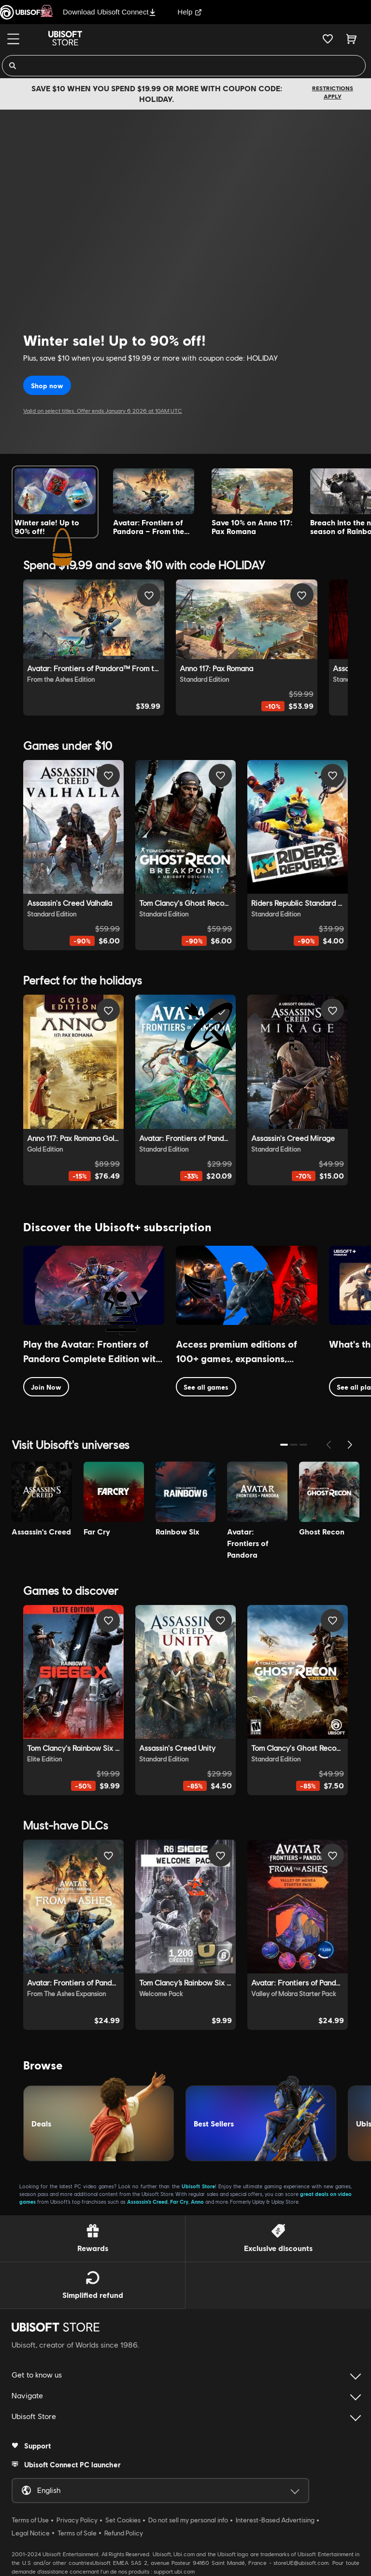  I want to click on select barbarian character class, so click(46, 11).